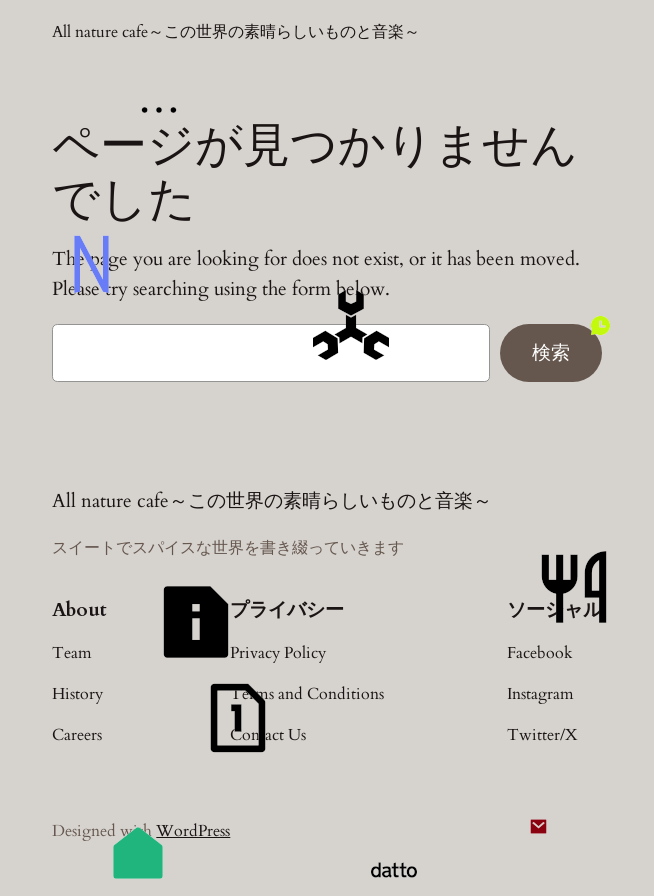 This screenshot has height=896, width=654. I want to click on find nearby restaurants, so click(574, 587).